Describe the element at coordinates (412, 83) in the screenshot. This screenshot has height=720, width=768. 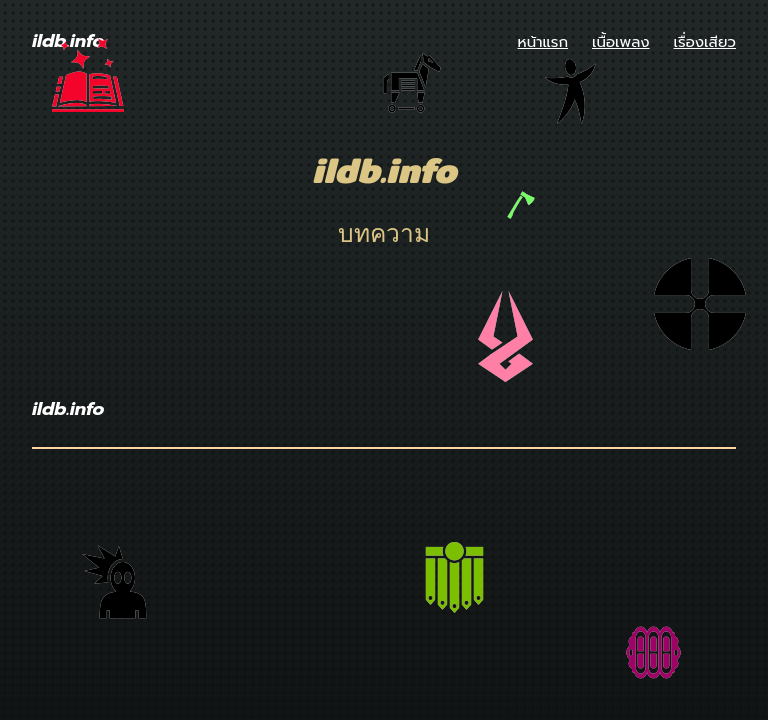
I see `indicates a detected trojan or malware threat` at that location.